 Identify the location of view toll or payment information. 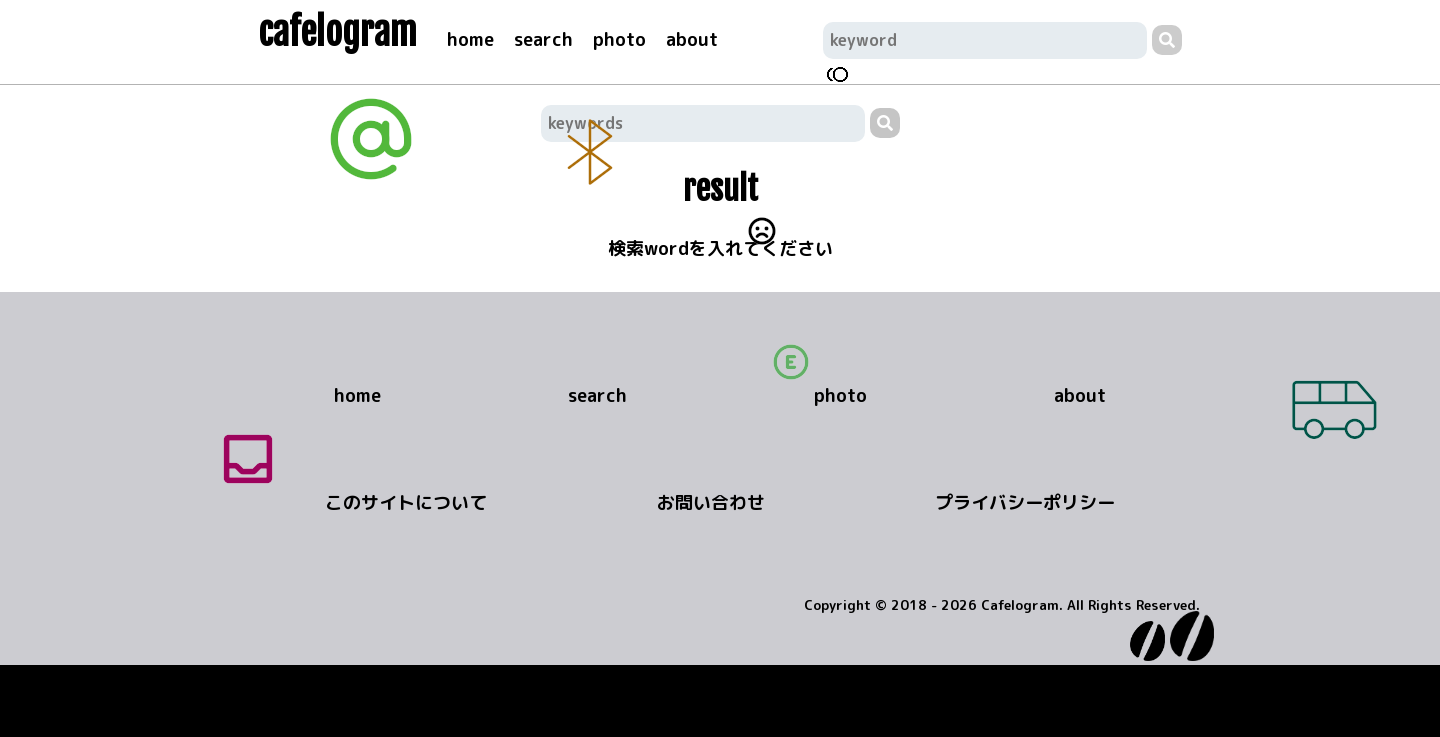
(837, 74).